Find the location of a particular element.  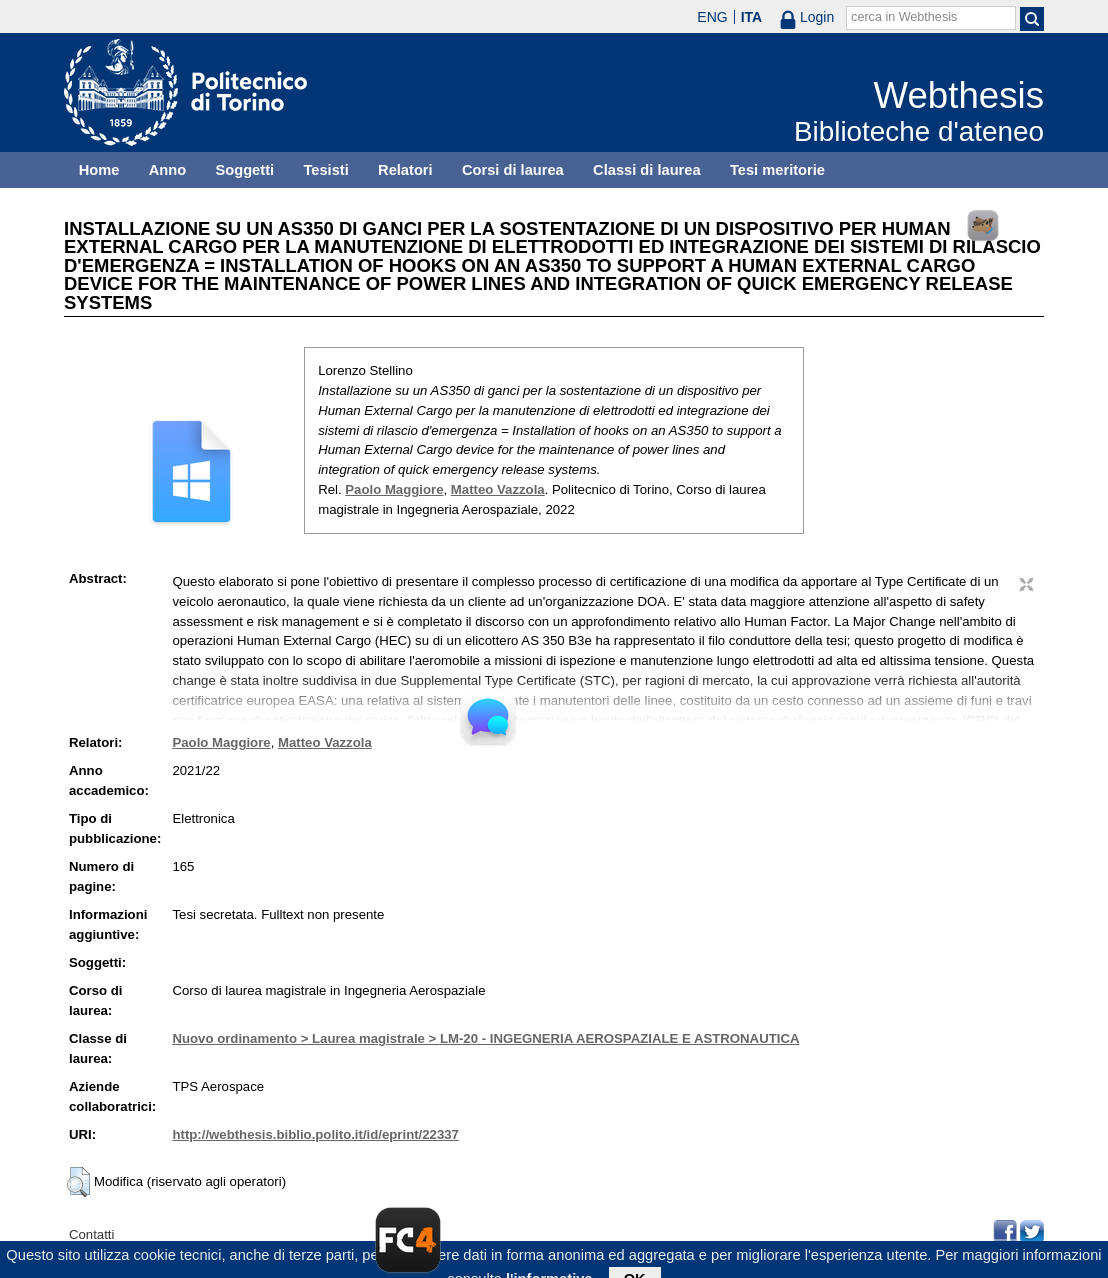

launch far cry 4 game is located at coordinates (408, 1240).